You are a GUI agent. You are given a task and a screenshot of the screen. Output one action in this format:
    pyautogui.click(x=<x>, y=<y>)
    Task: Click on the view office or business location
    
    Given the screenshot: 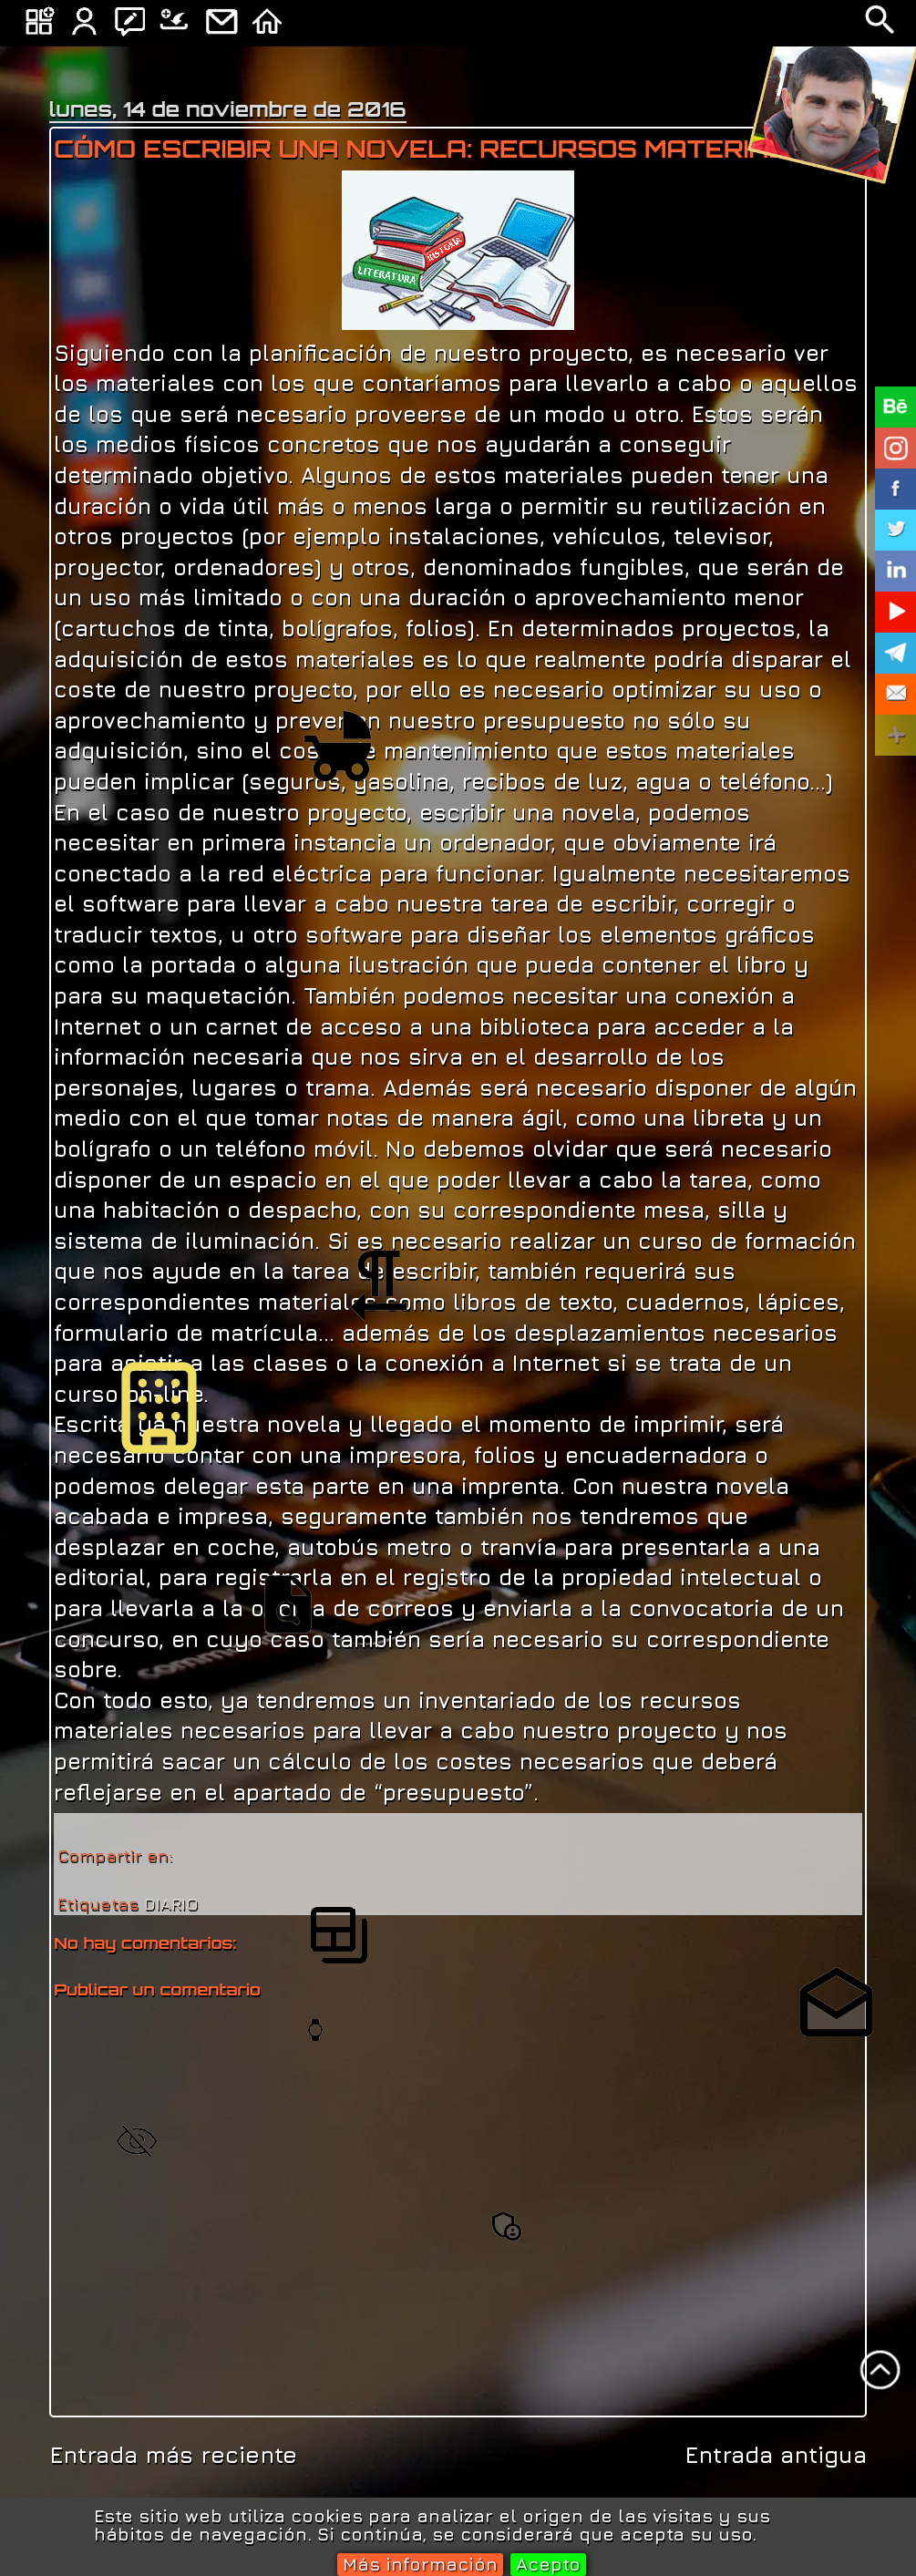 What is the action you would take?
    pyautogui.click(x=159, y=1407)
    